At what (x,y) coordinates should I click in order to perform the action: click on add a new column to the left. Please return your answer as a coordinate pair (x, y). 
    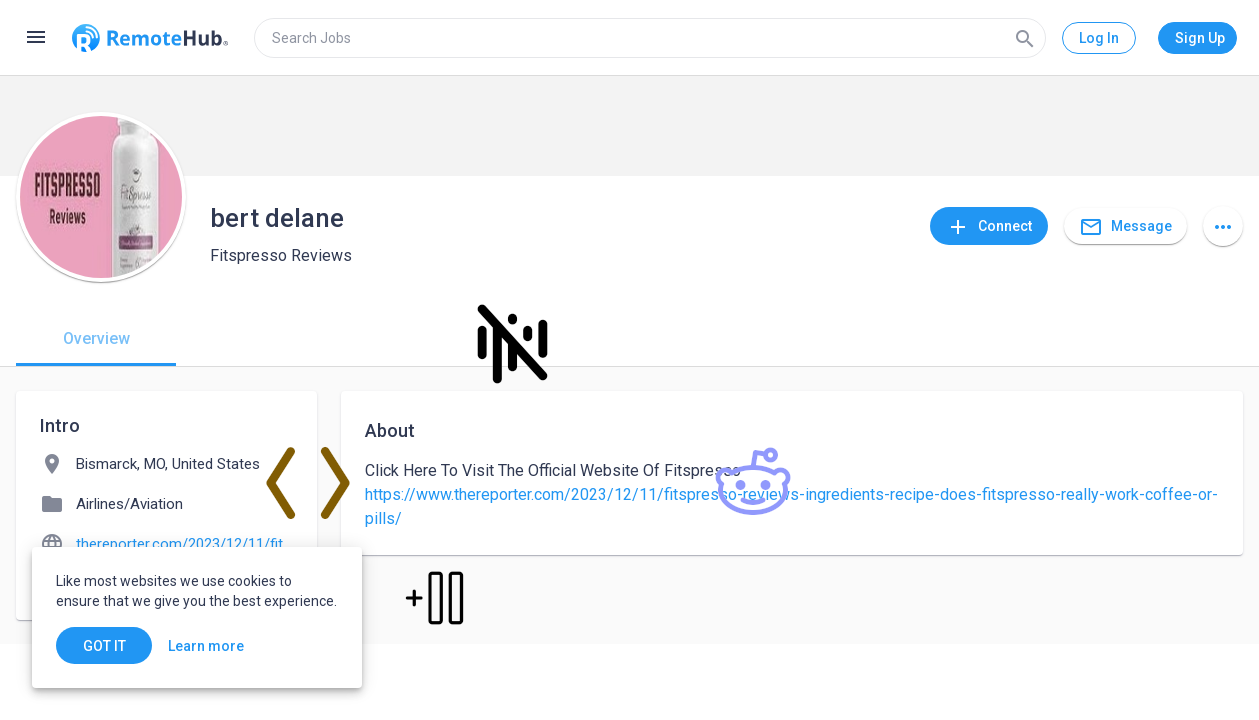
    Looking at the image, I should click on (439, 598).